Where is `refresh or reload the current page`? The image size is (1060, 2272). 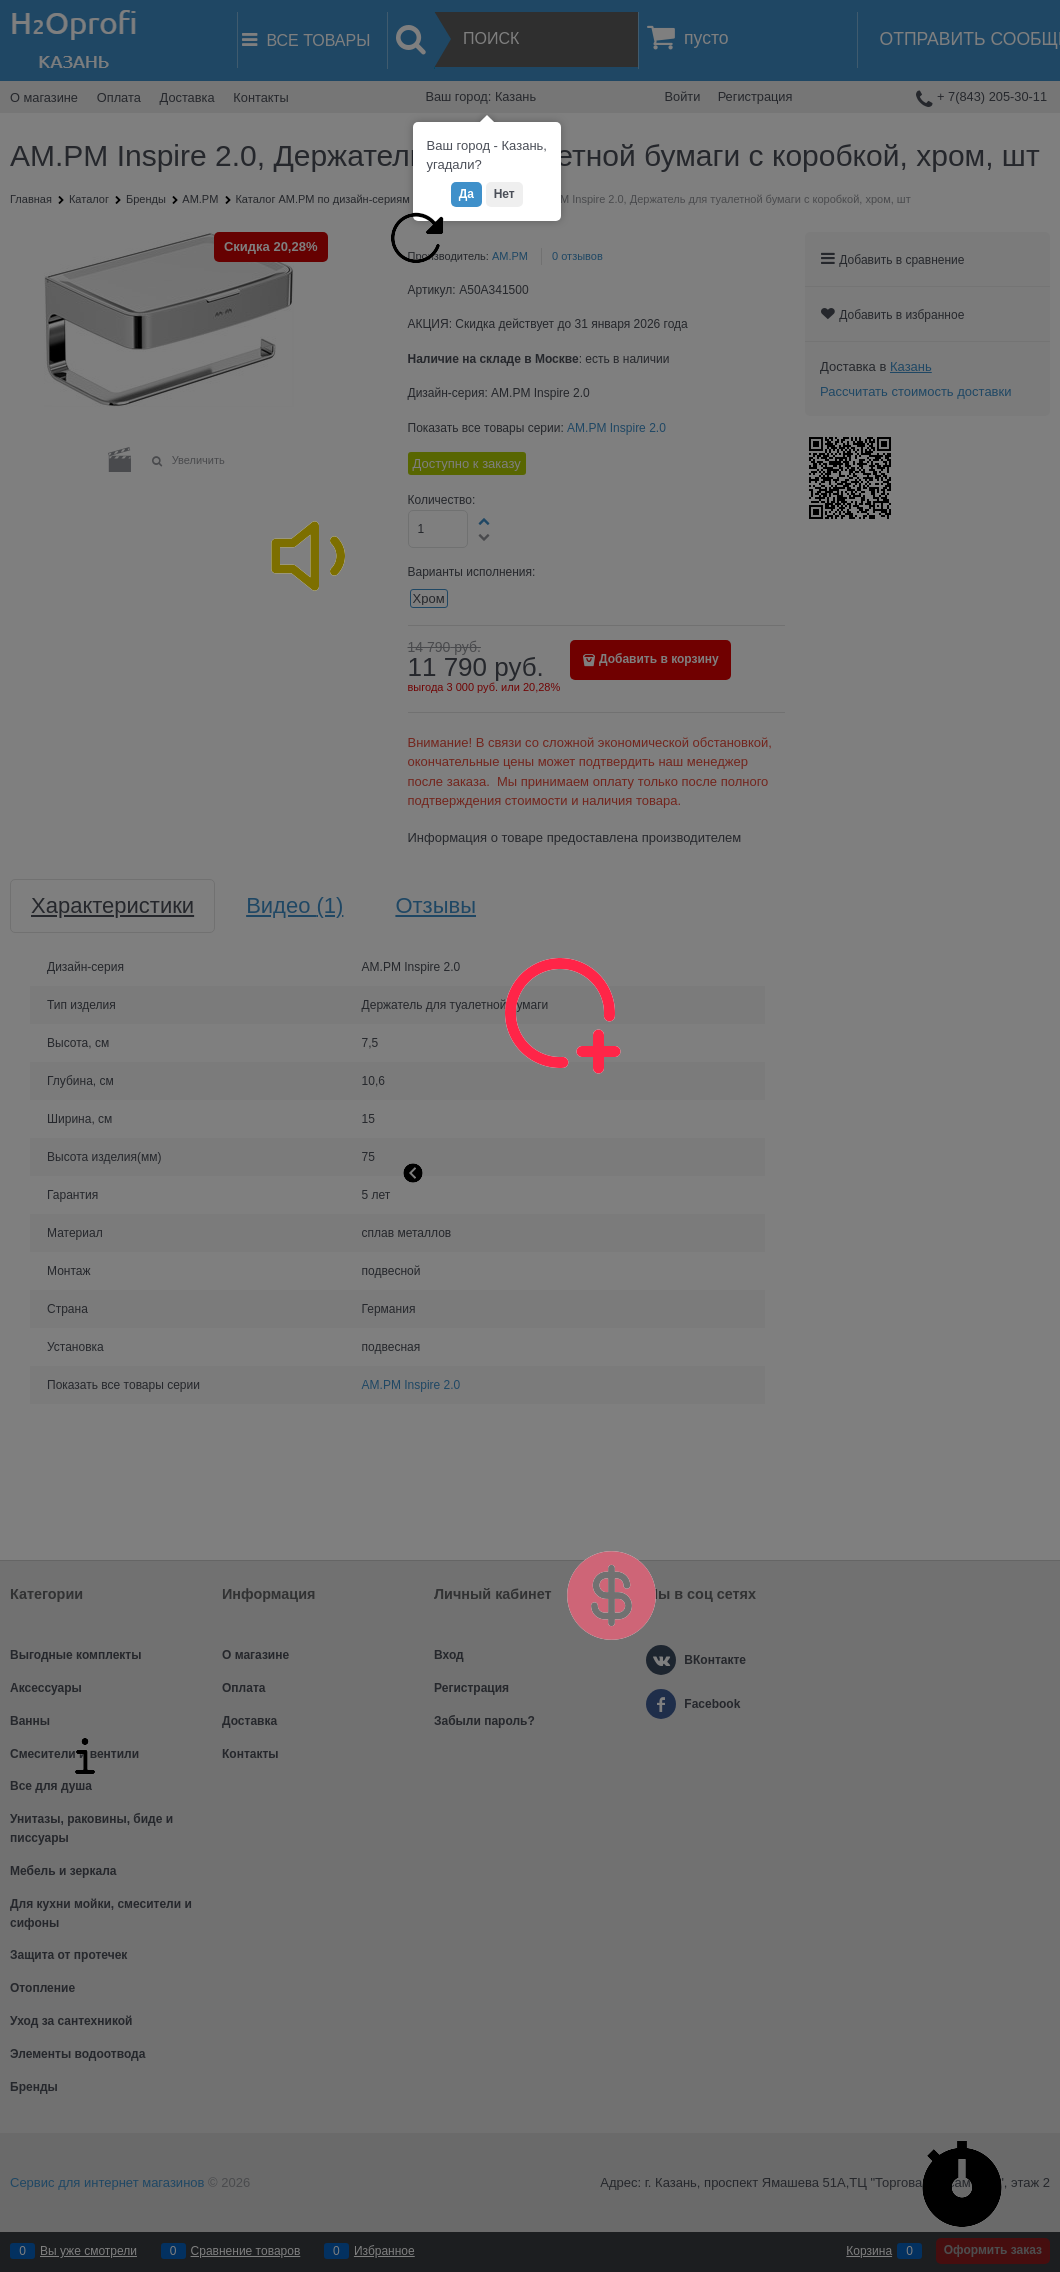
refresh or reload the current page is located at coordinates (418, 238).